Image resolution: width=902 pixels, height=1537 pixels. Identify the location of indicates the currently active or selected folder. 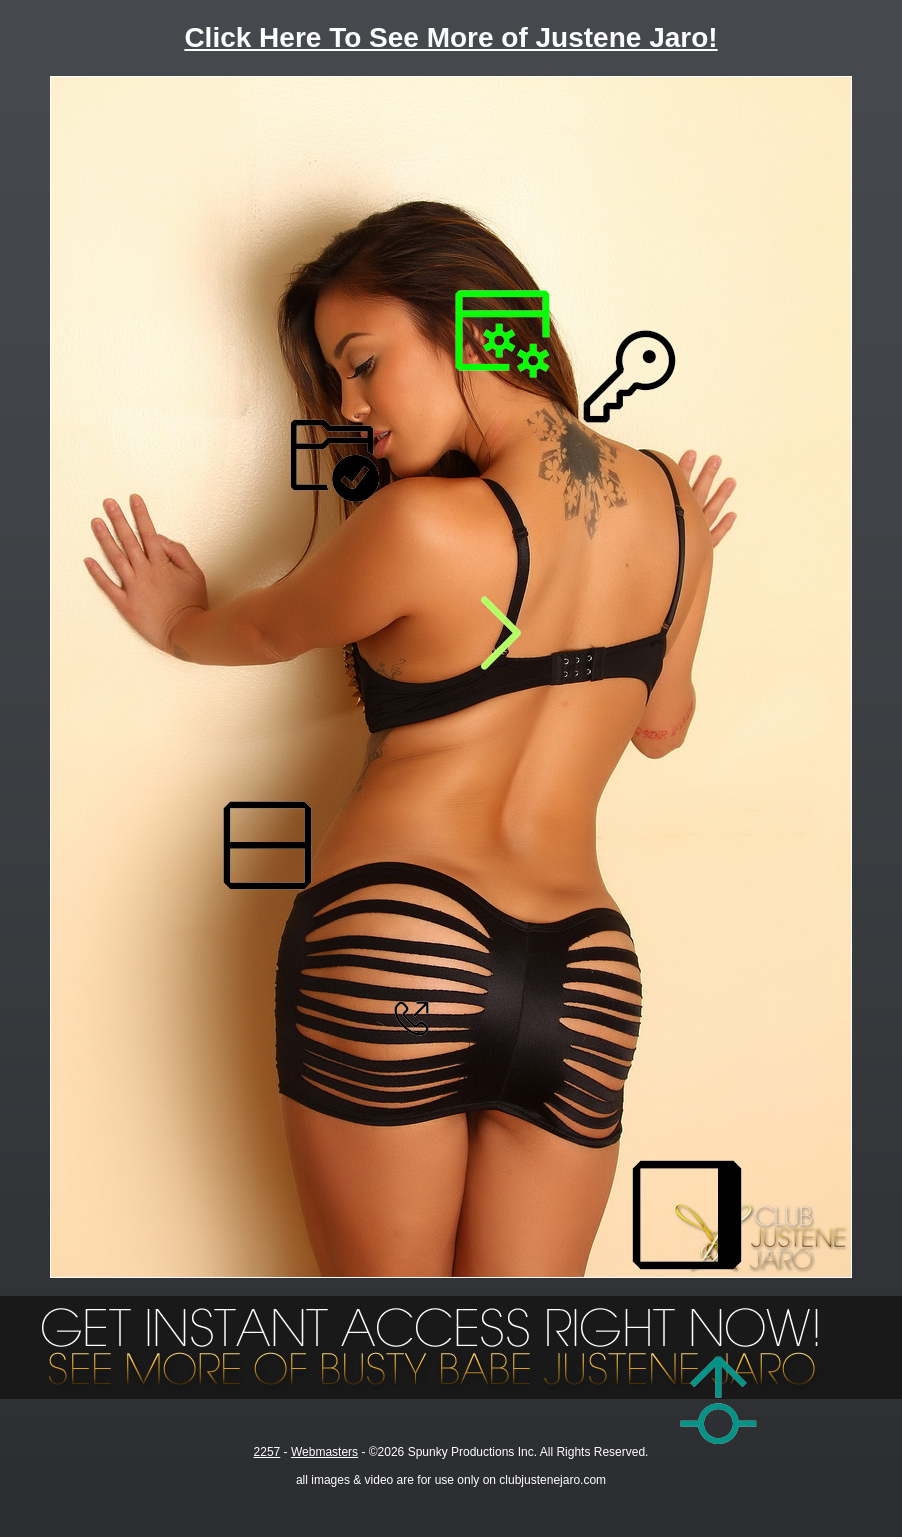
(332, 455).